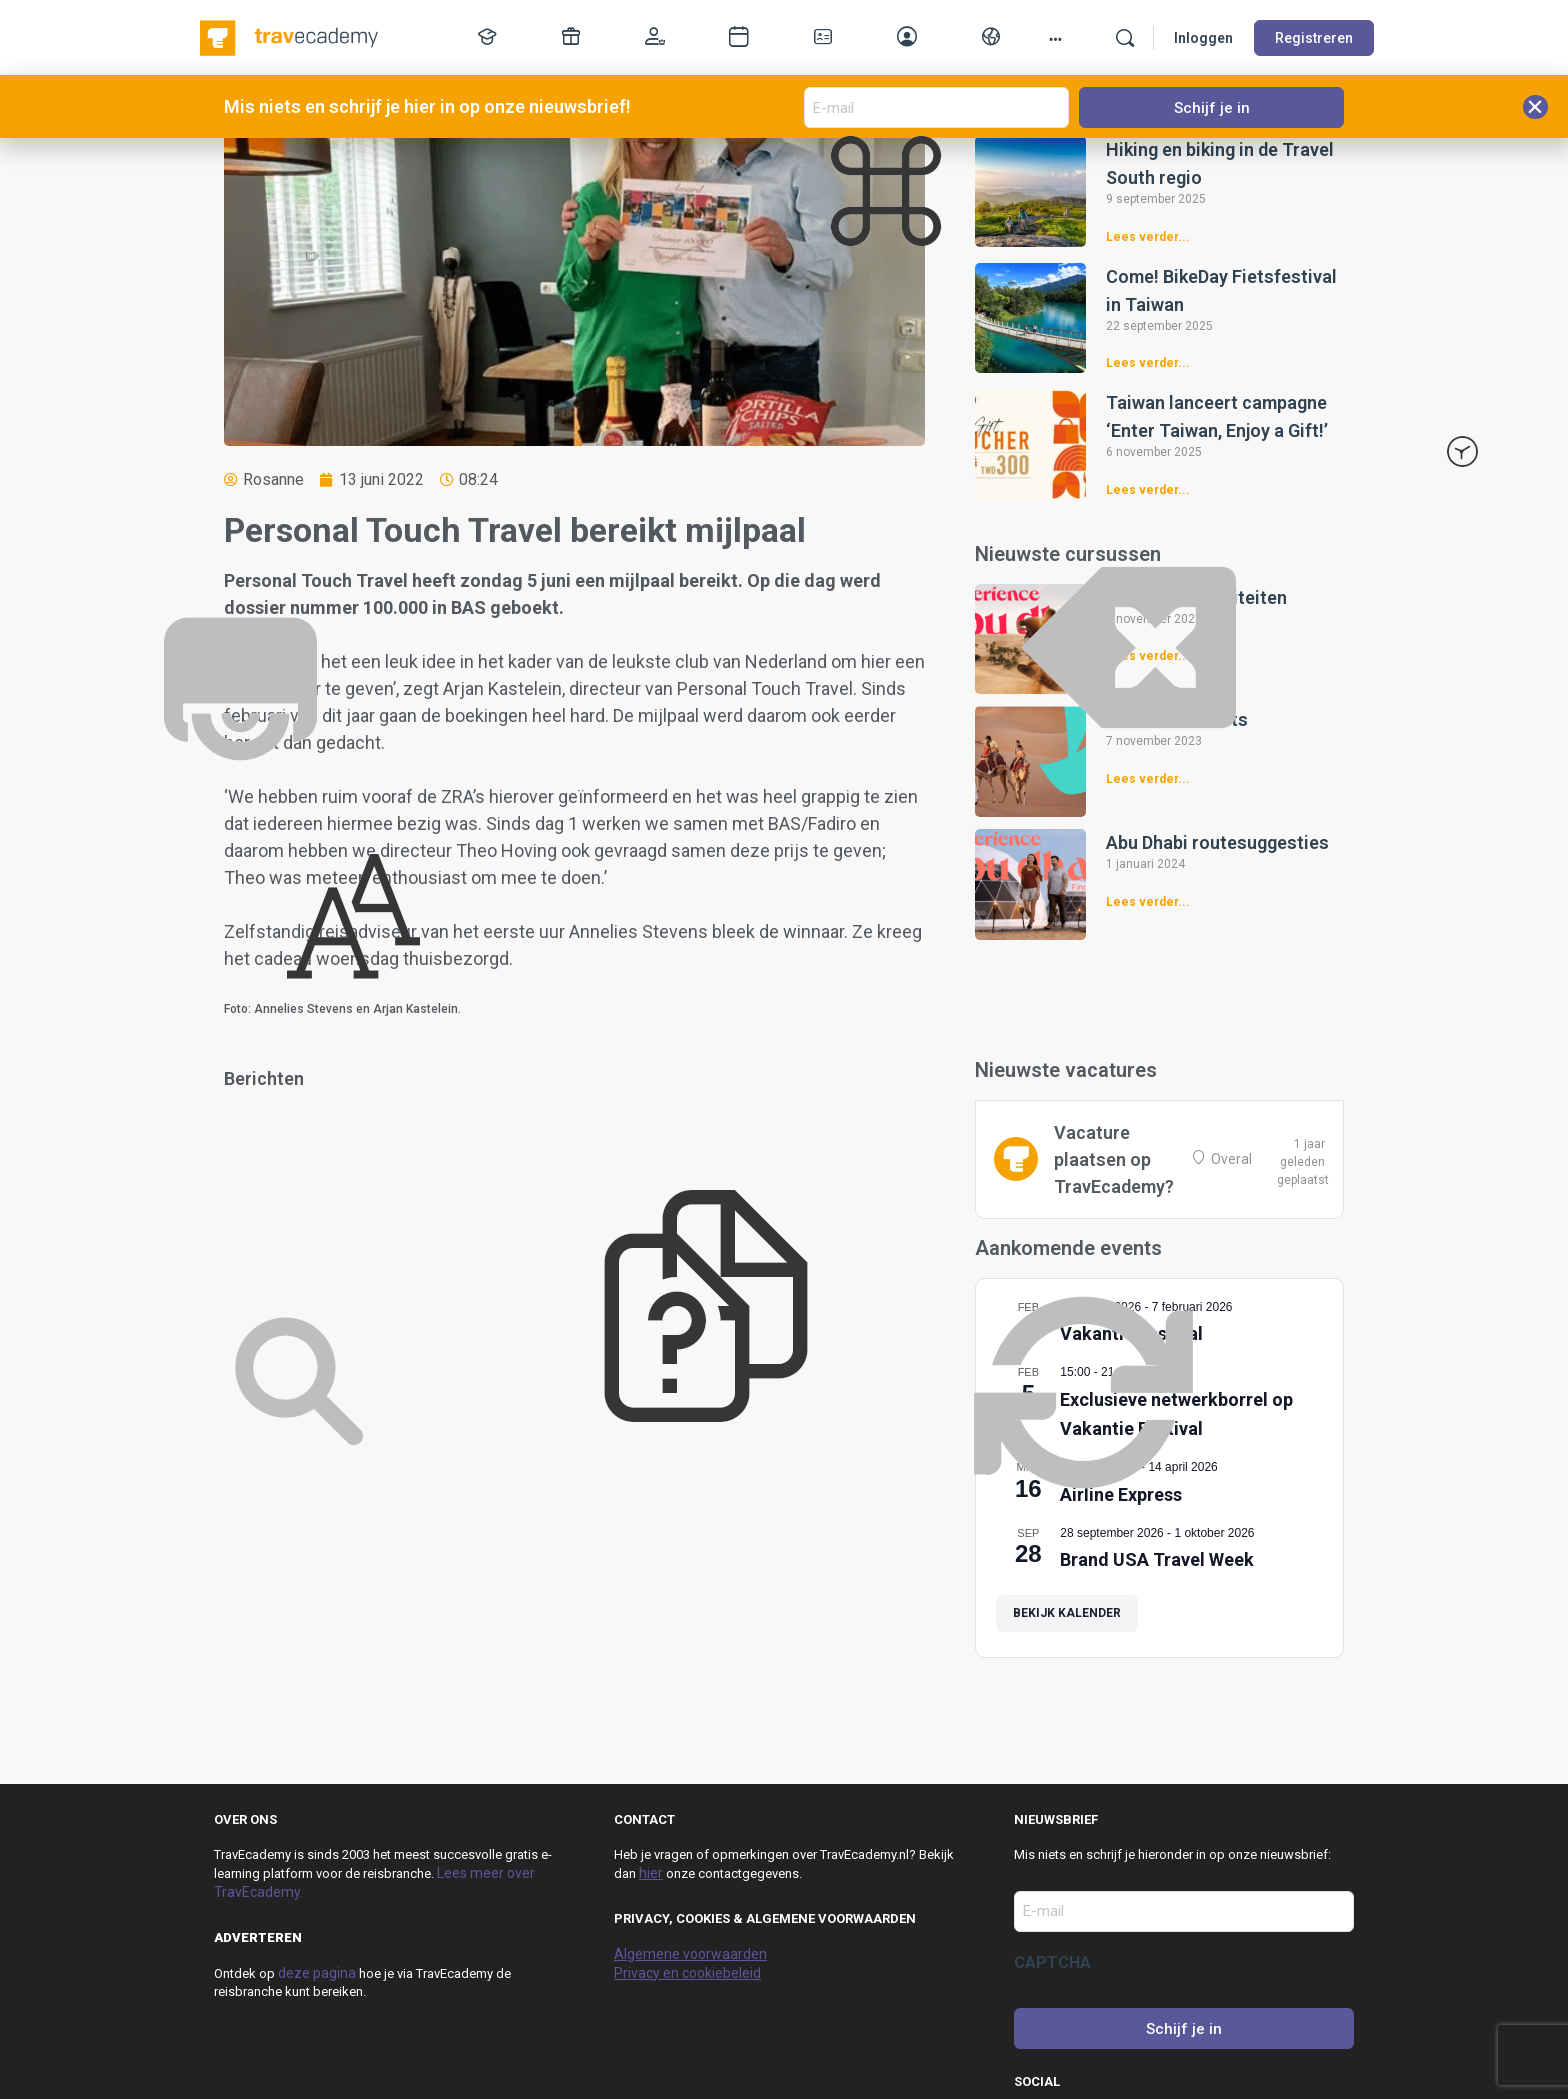 The height and width of the screenshot is (2099, 1568). Describe the element at coordinates (313, 255) in the screenshot. I see `clear text or input field` at that location.